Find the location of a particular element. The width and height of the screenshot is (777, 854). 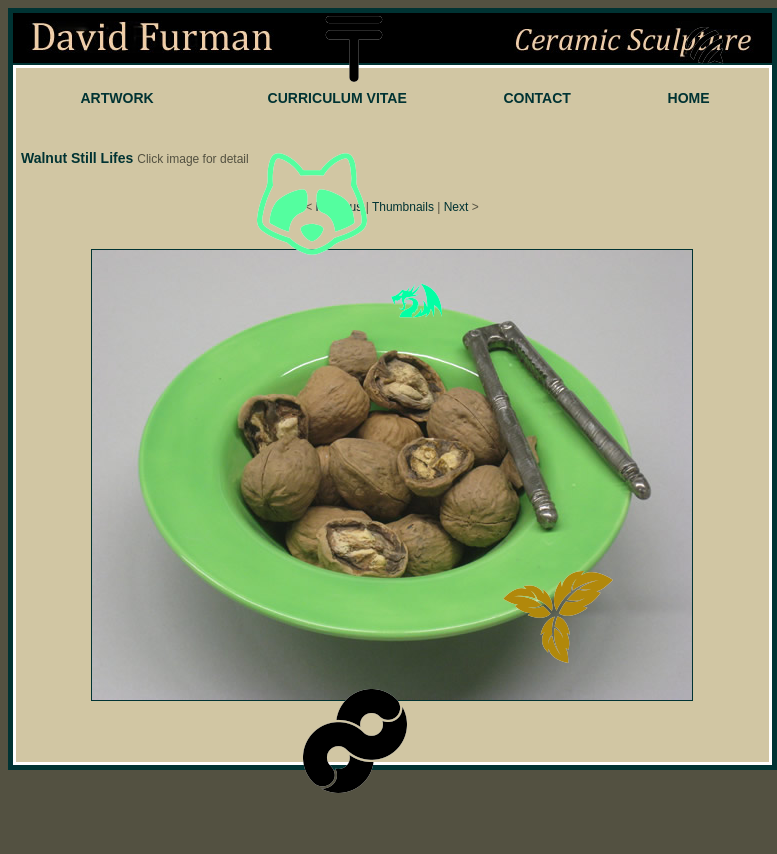

open trilium notes application is located at coordinates (558, 617).